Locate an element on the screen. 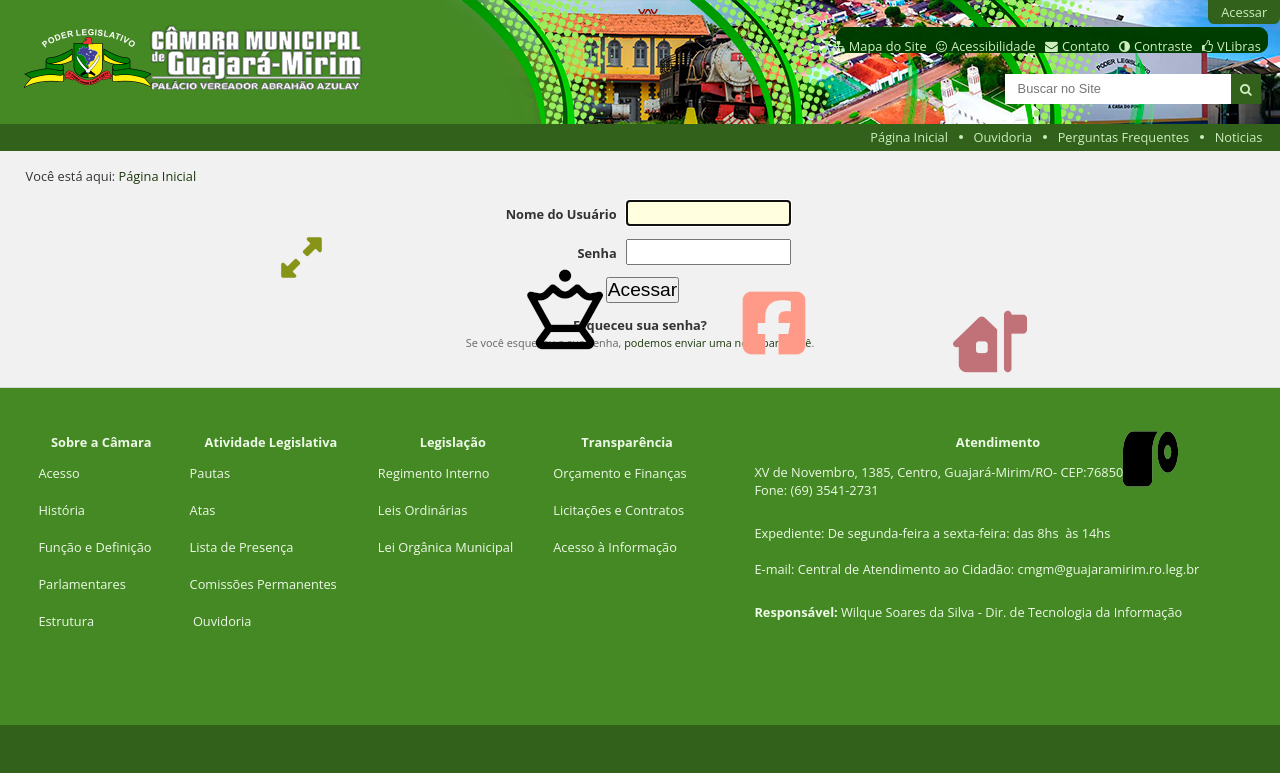 This screenshot has width=1280, height=773. indicates restroom or bathroom location is located at coordinates (1150, 455).